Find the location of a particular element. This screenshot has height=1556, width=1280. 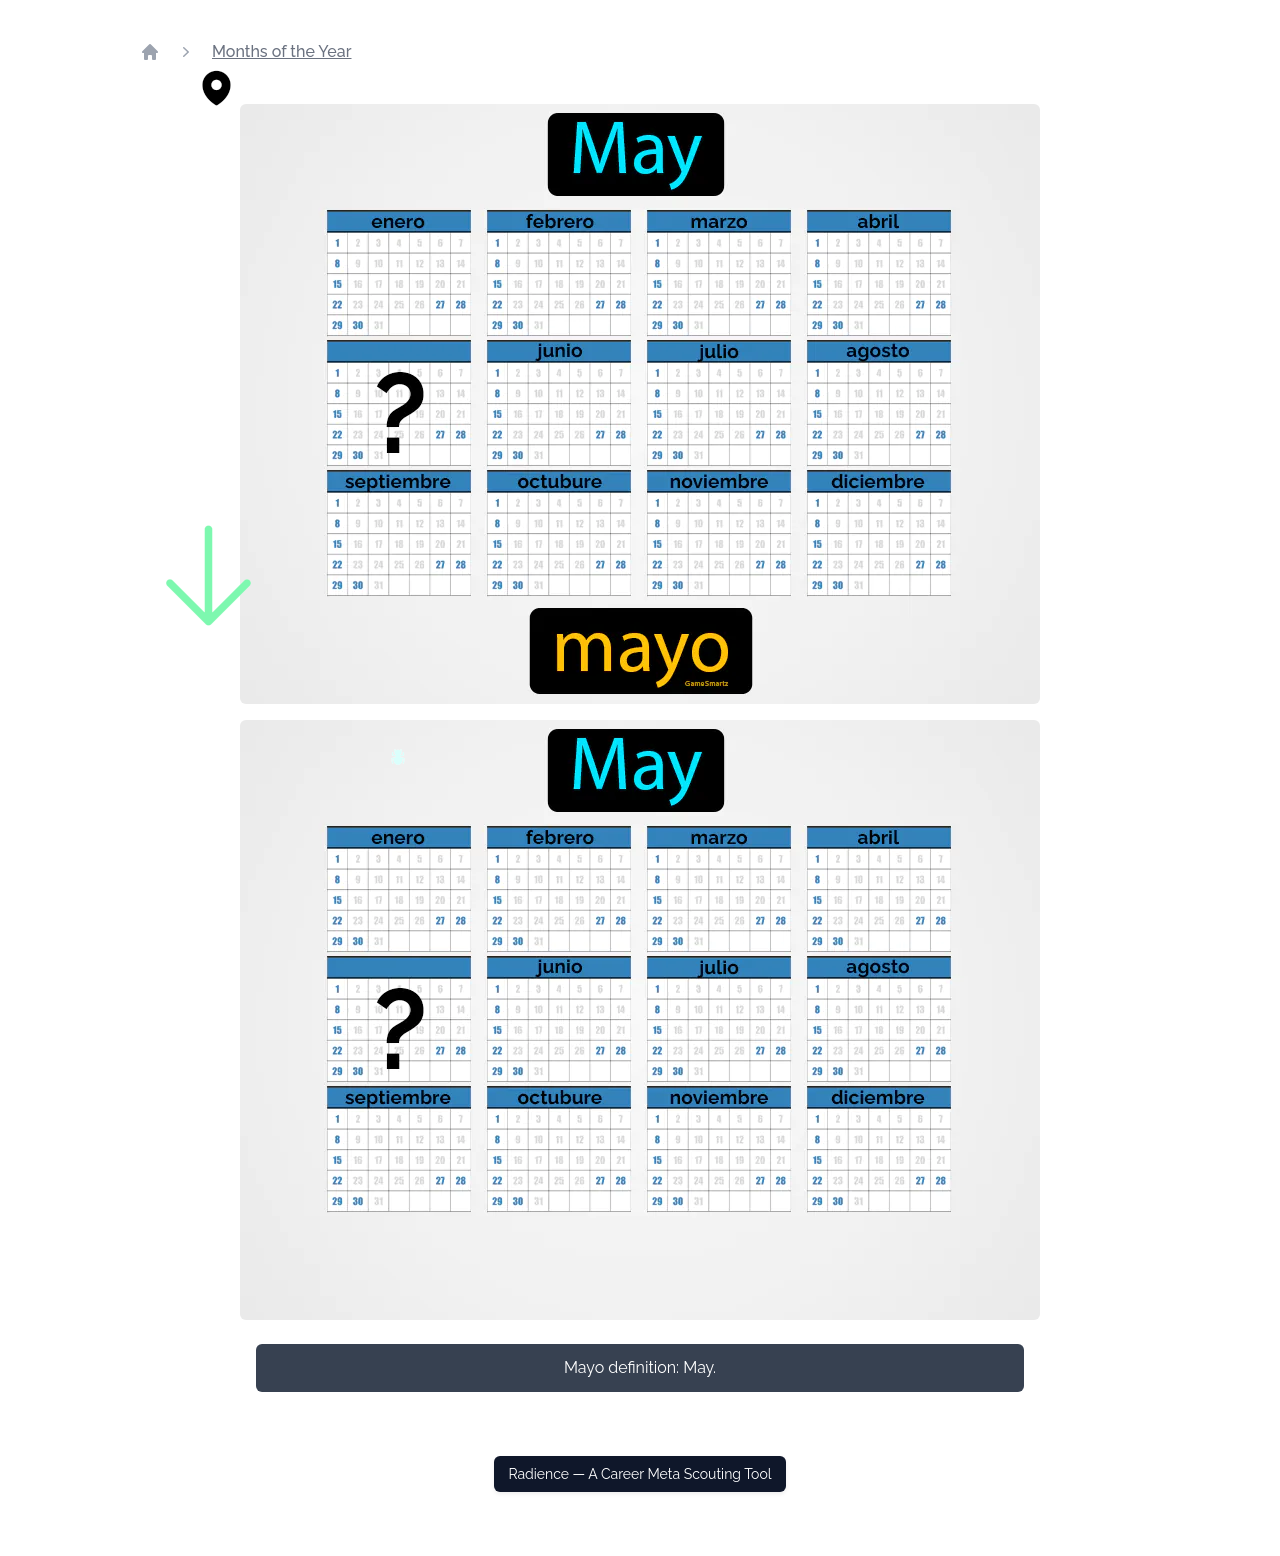

report a bug or issue is located at coordinates (398, 757).